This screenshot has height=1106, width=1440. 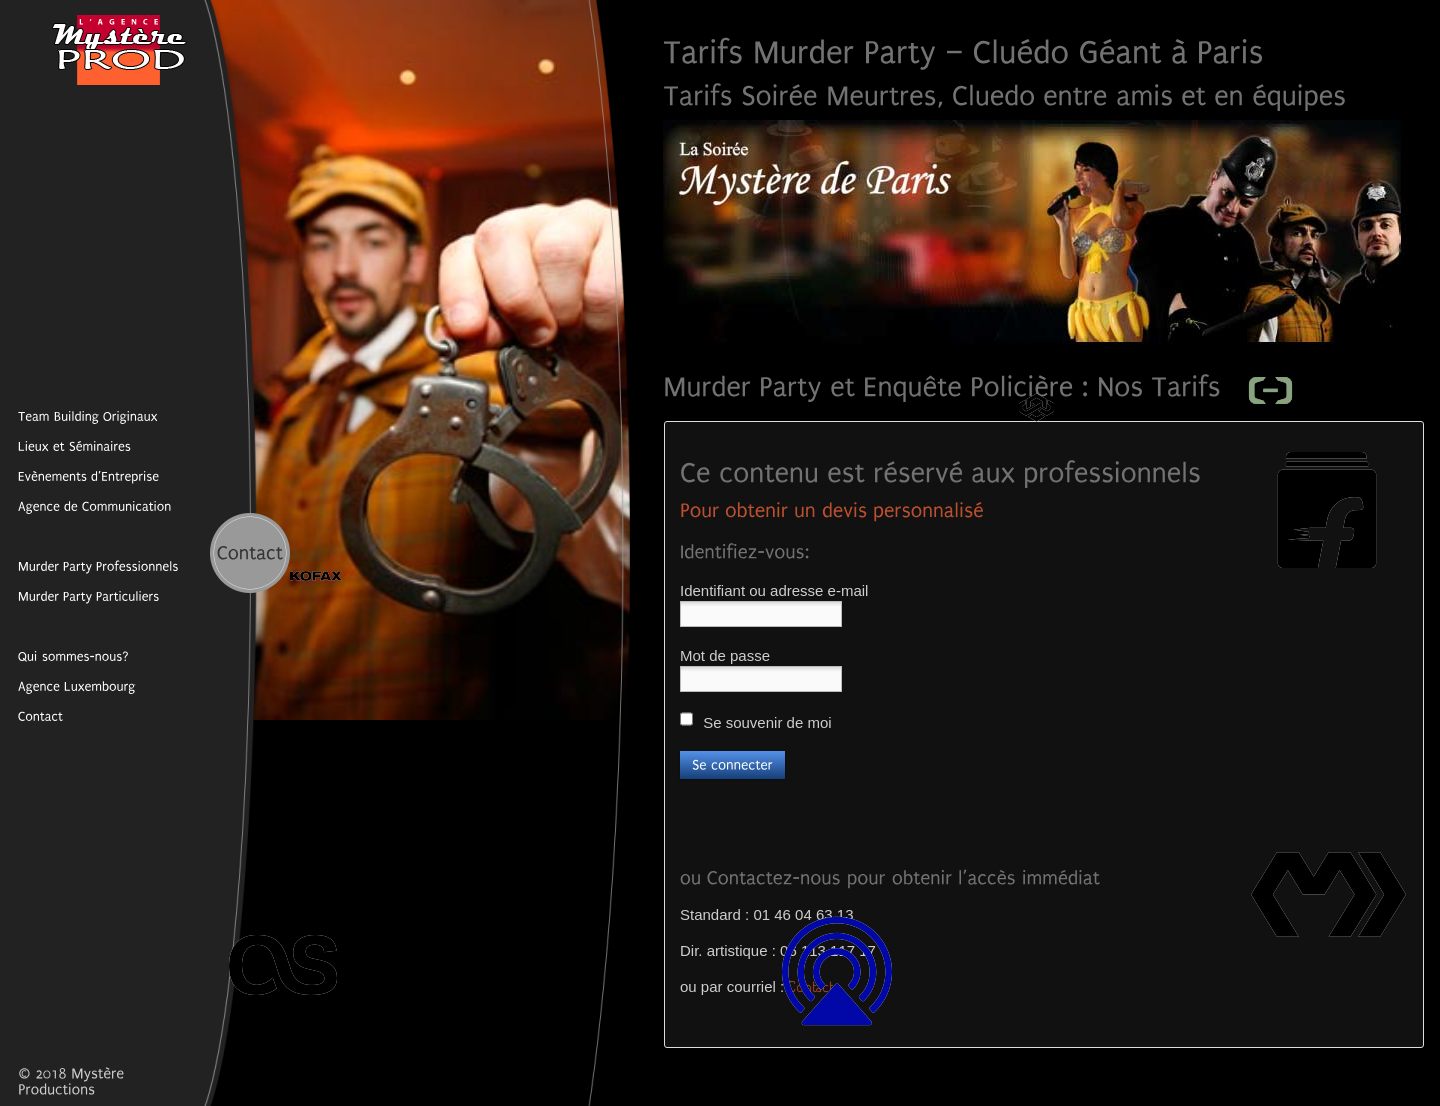 I want to click on Kofax company logo, so click(x=316, y=576).